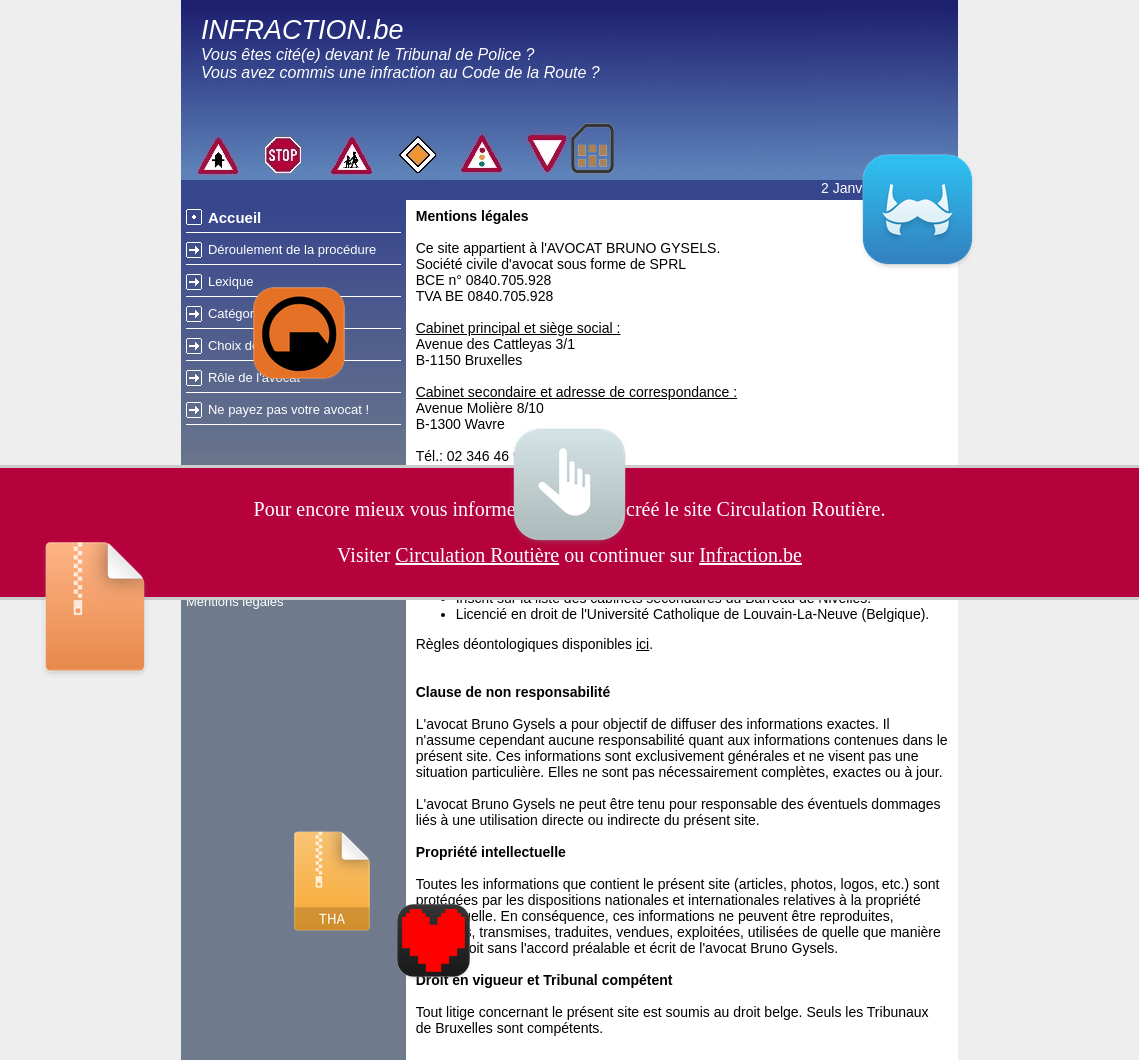 The height and width of the screenshot is (1060, 1139). What do you see at coordinates (592, 148) in the screenshot?
I see `view SIM card information` at bounding box center [592, 148].